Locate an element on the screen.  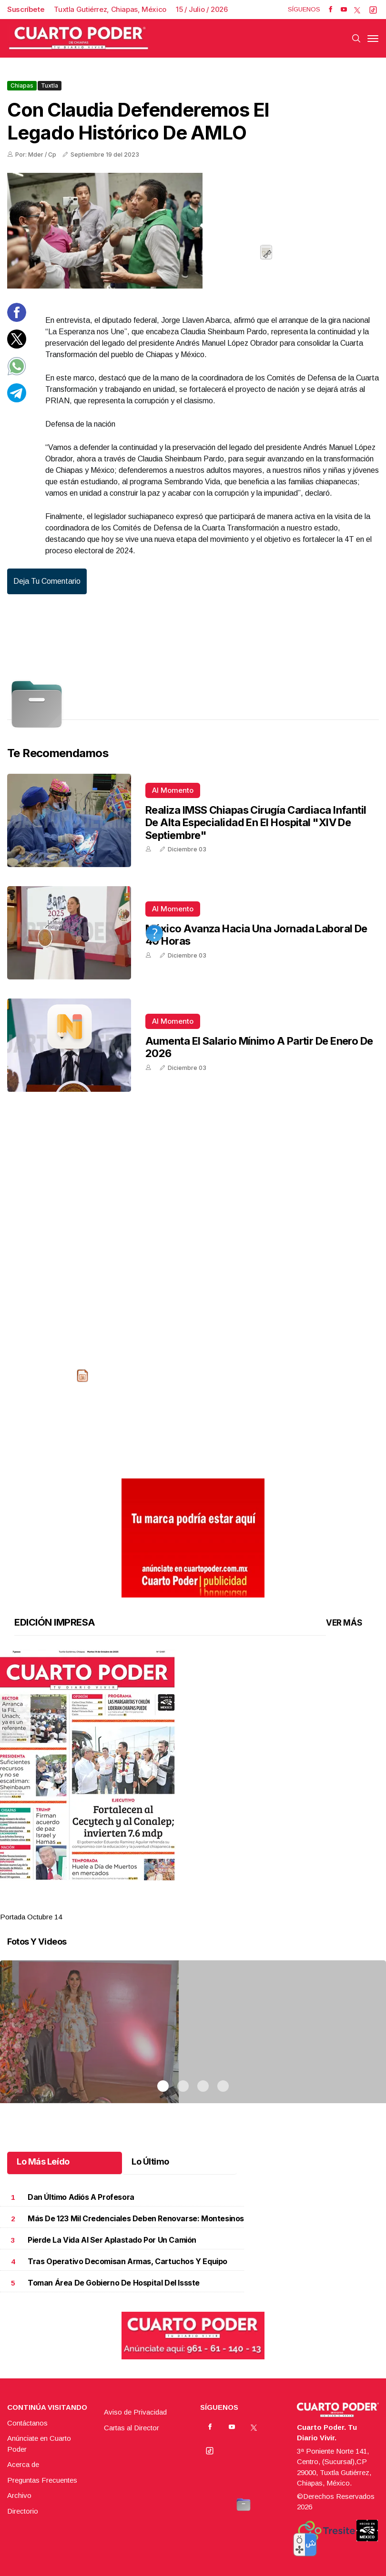
open the character map application is located at coordinates (305, 2545).